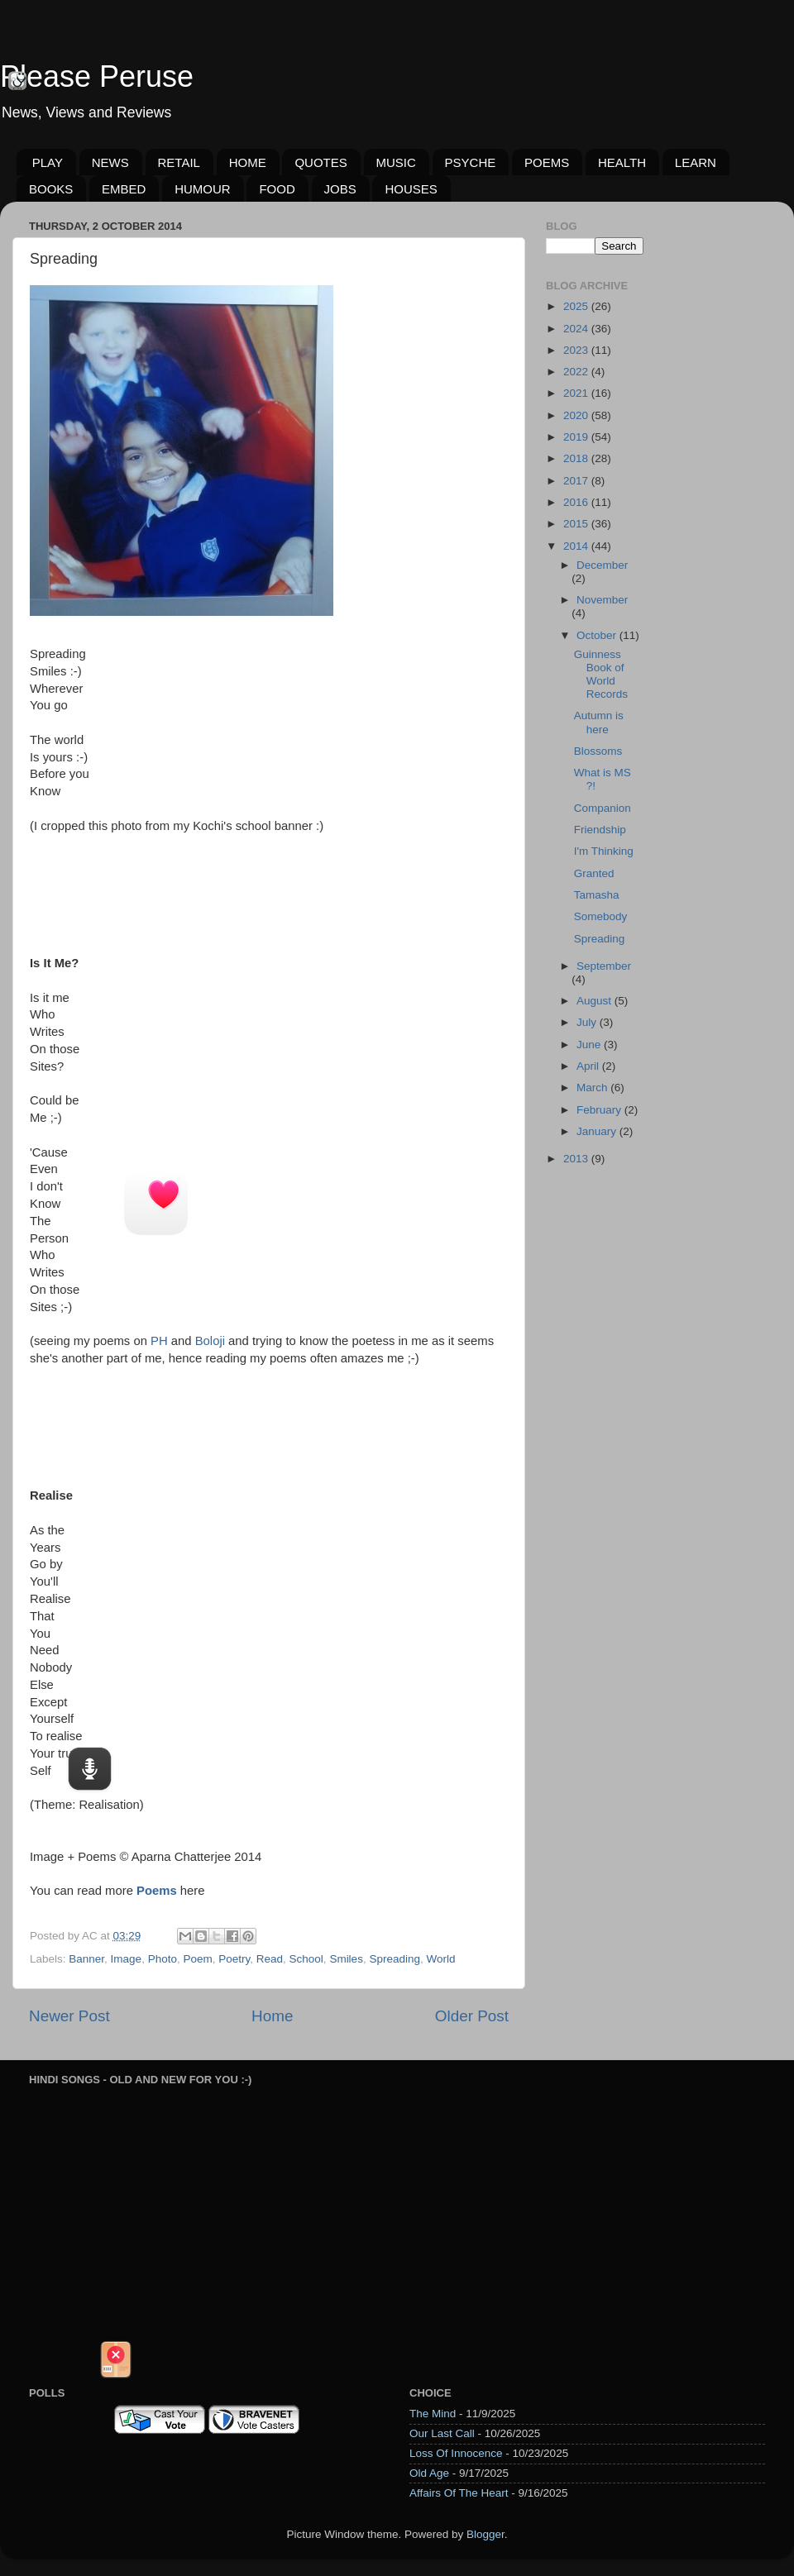 This screenshot has height=2576, width=794. I want to click on open podcast or audio recording app, so click(89, 1769).